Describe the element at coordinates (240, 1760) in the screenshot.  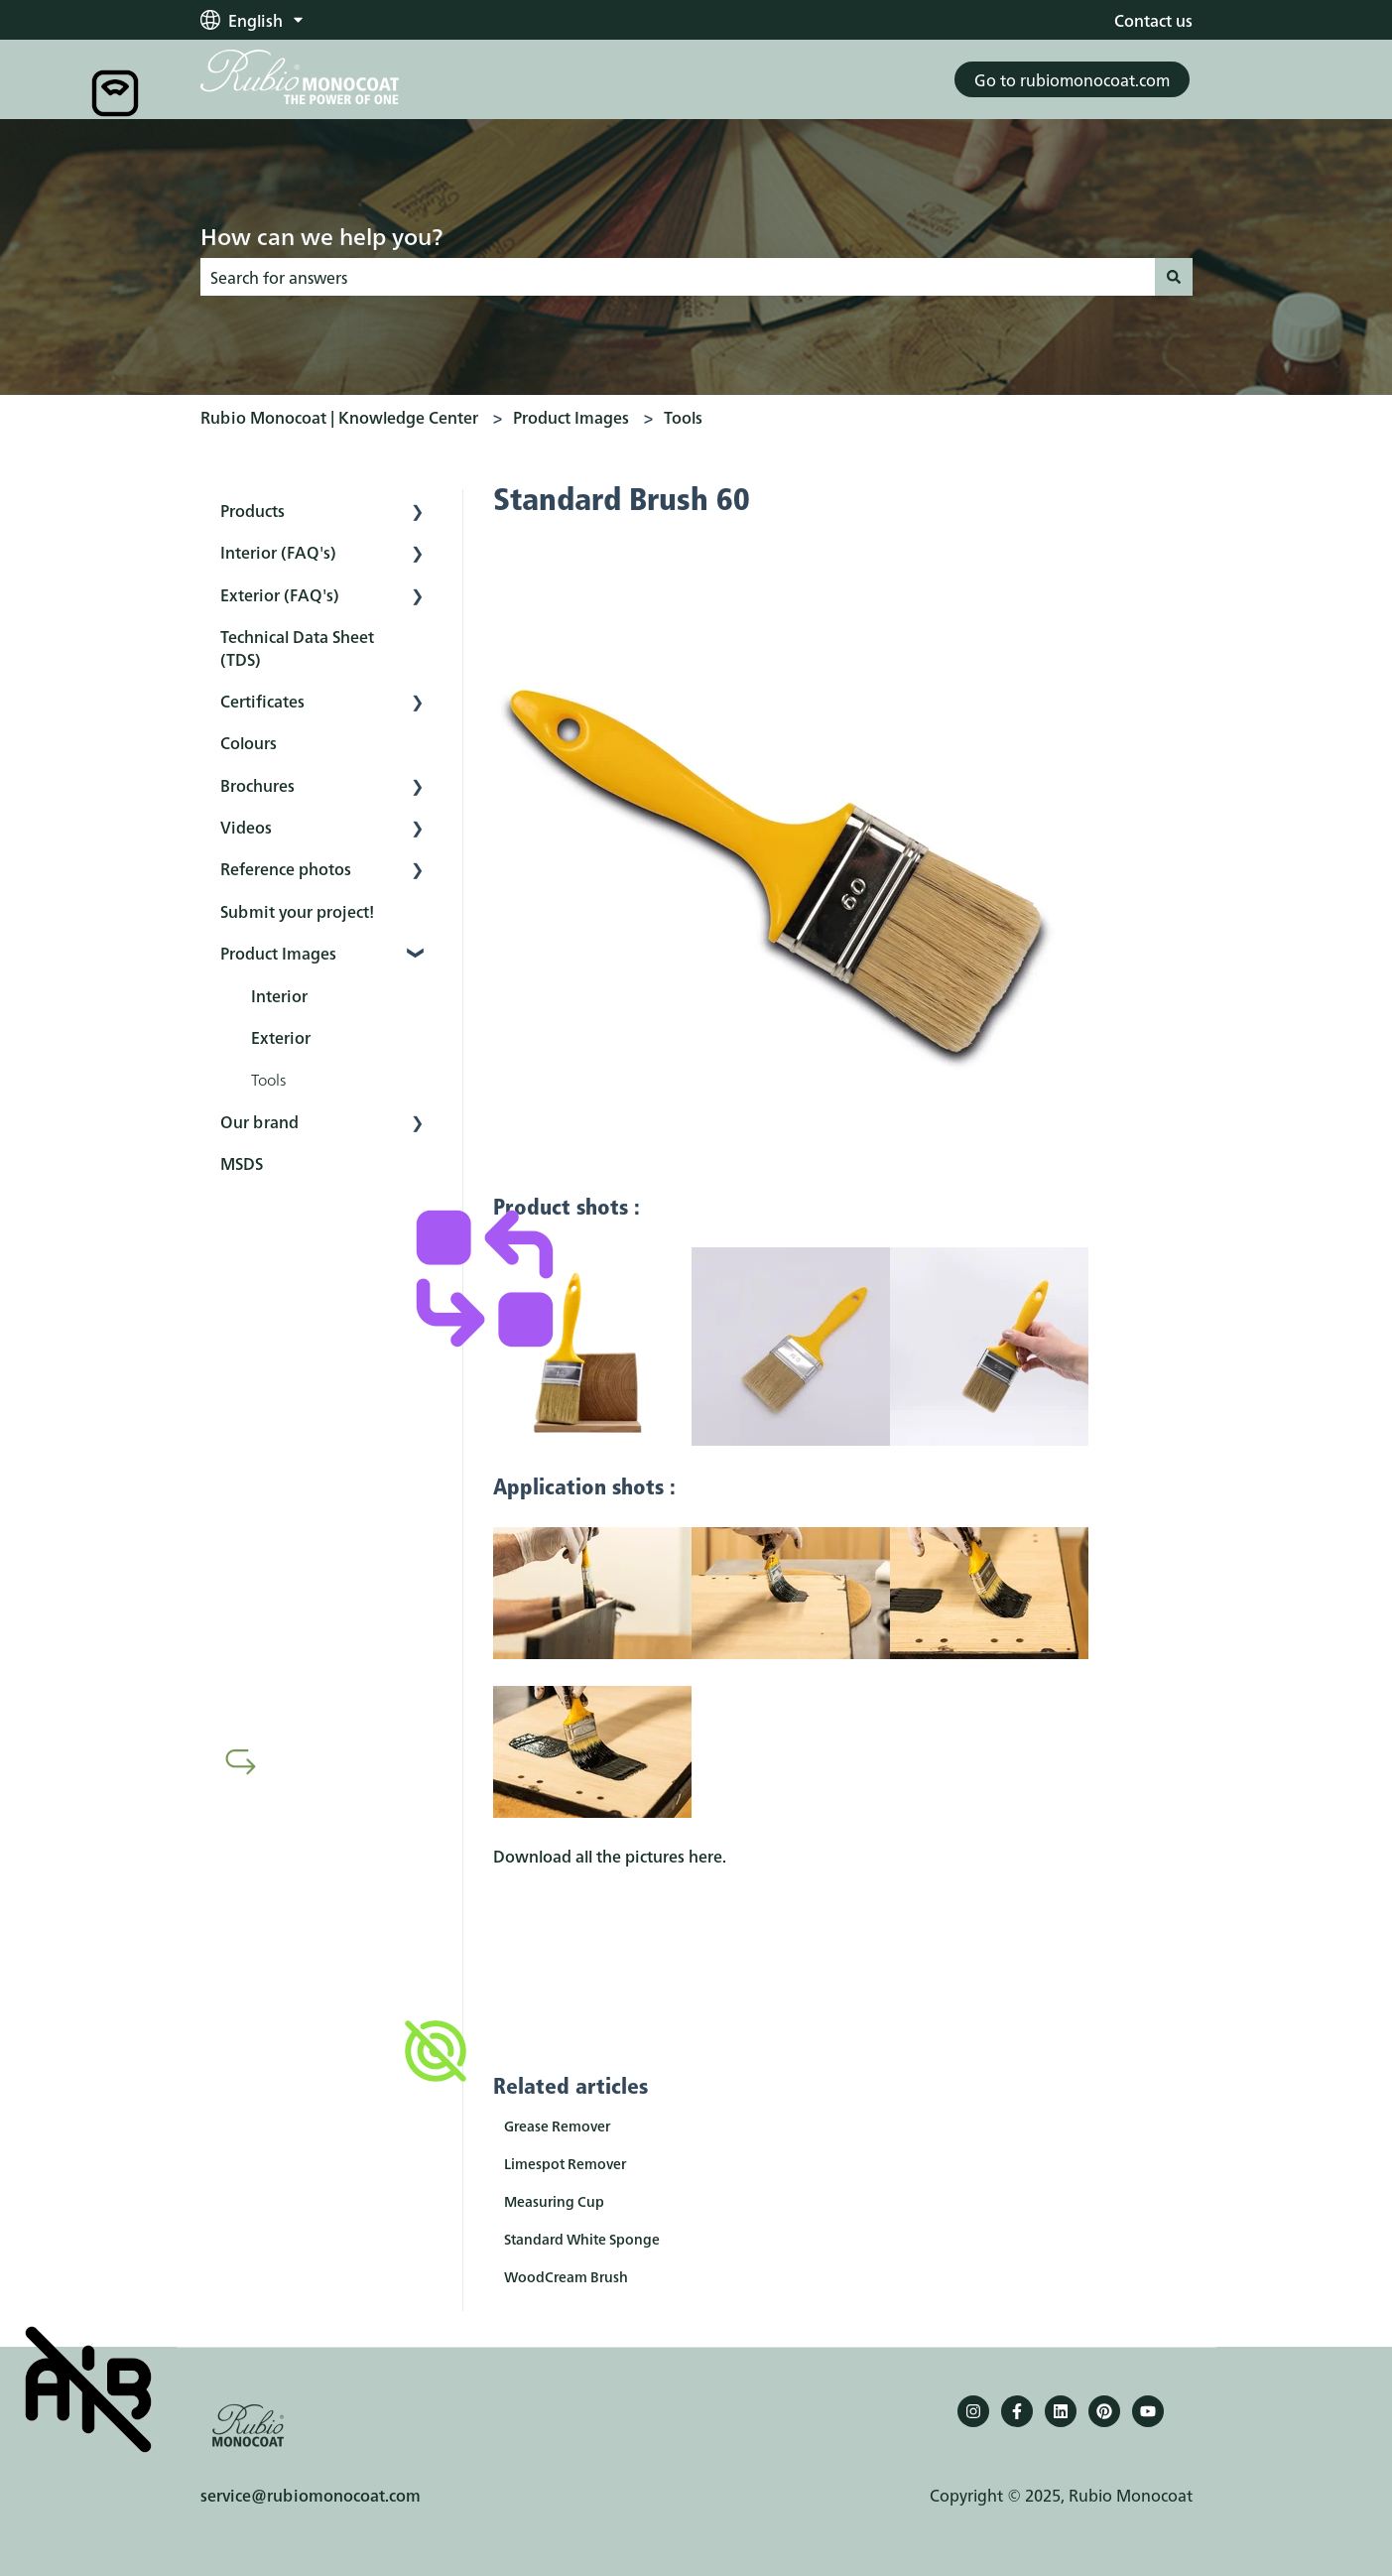
I see `redo last action` at that location.